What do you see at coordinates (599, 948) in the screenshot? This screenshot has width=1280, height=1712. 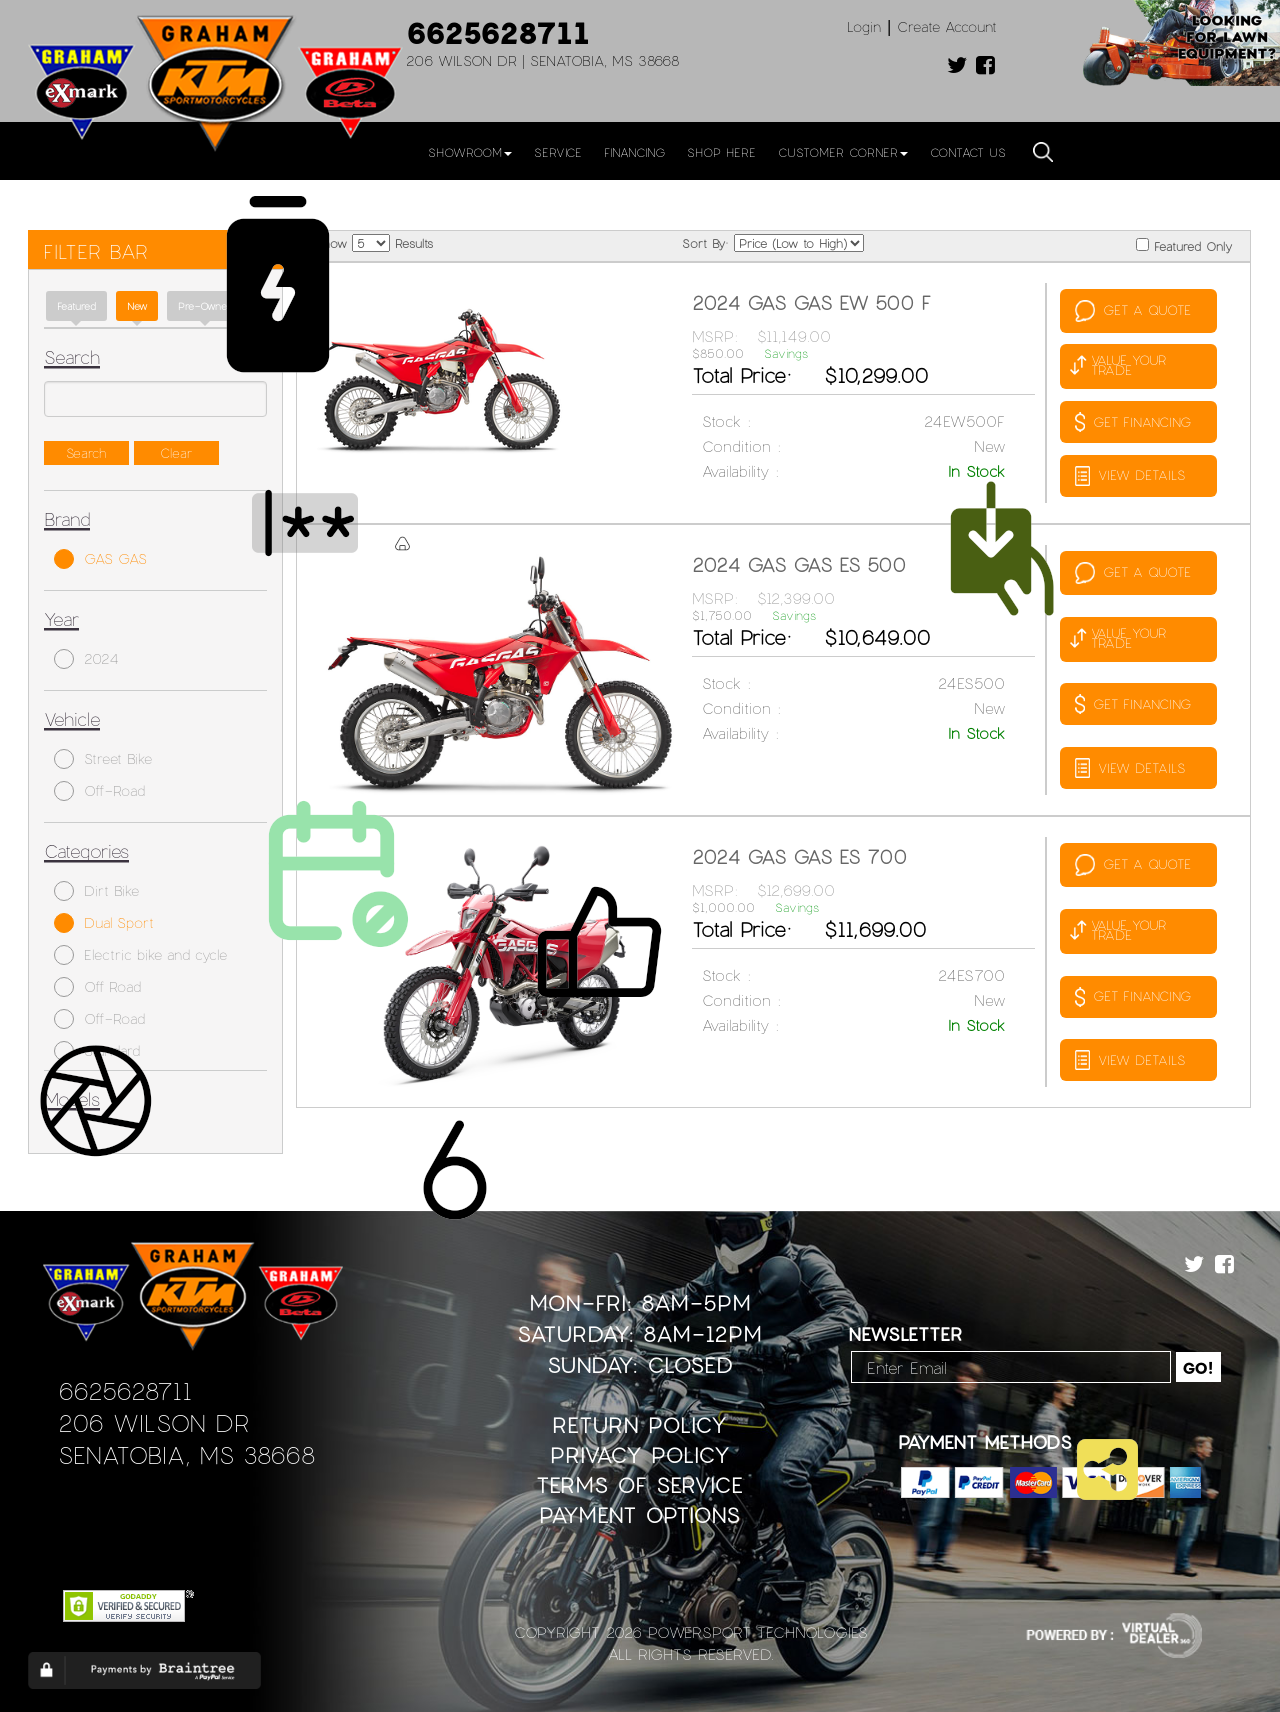 I see `like or approve content` at bounding box center [599, 948].